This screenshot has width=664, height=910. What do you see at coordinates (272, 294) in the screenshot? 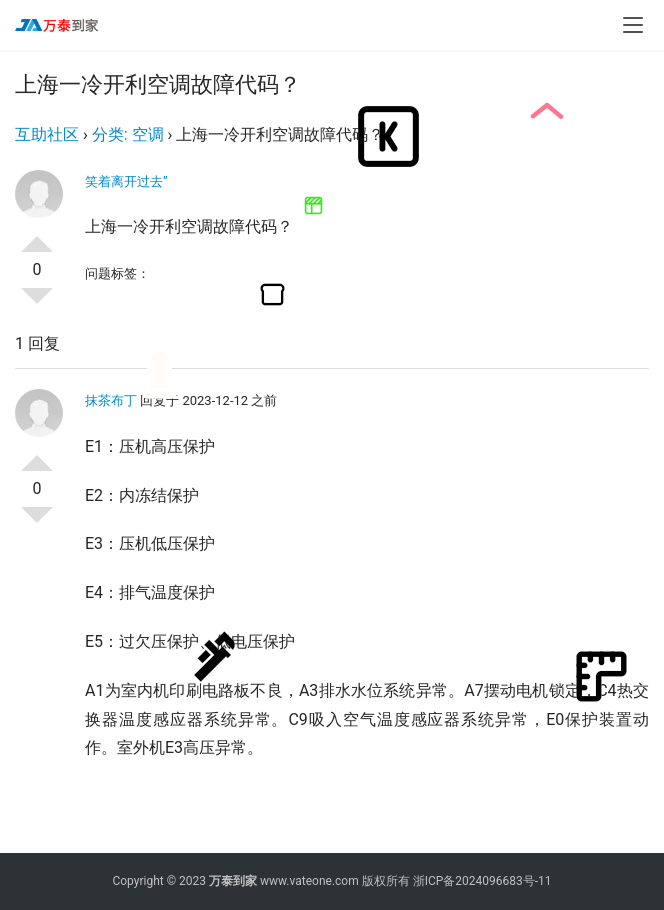
I see `browse bakery or bread products` at bounding box center [272, 294].